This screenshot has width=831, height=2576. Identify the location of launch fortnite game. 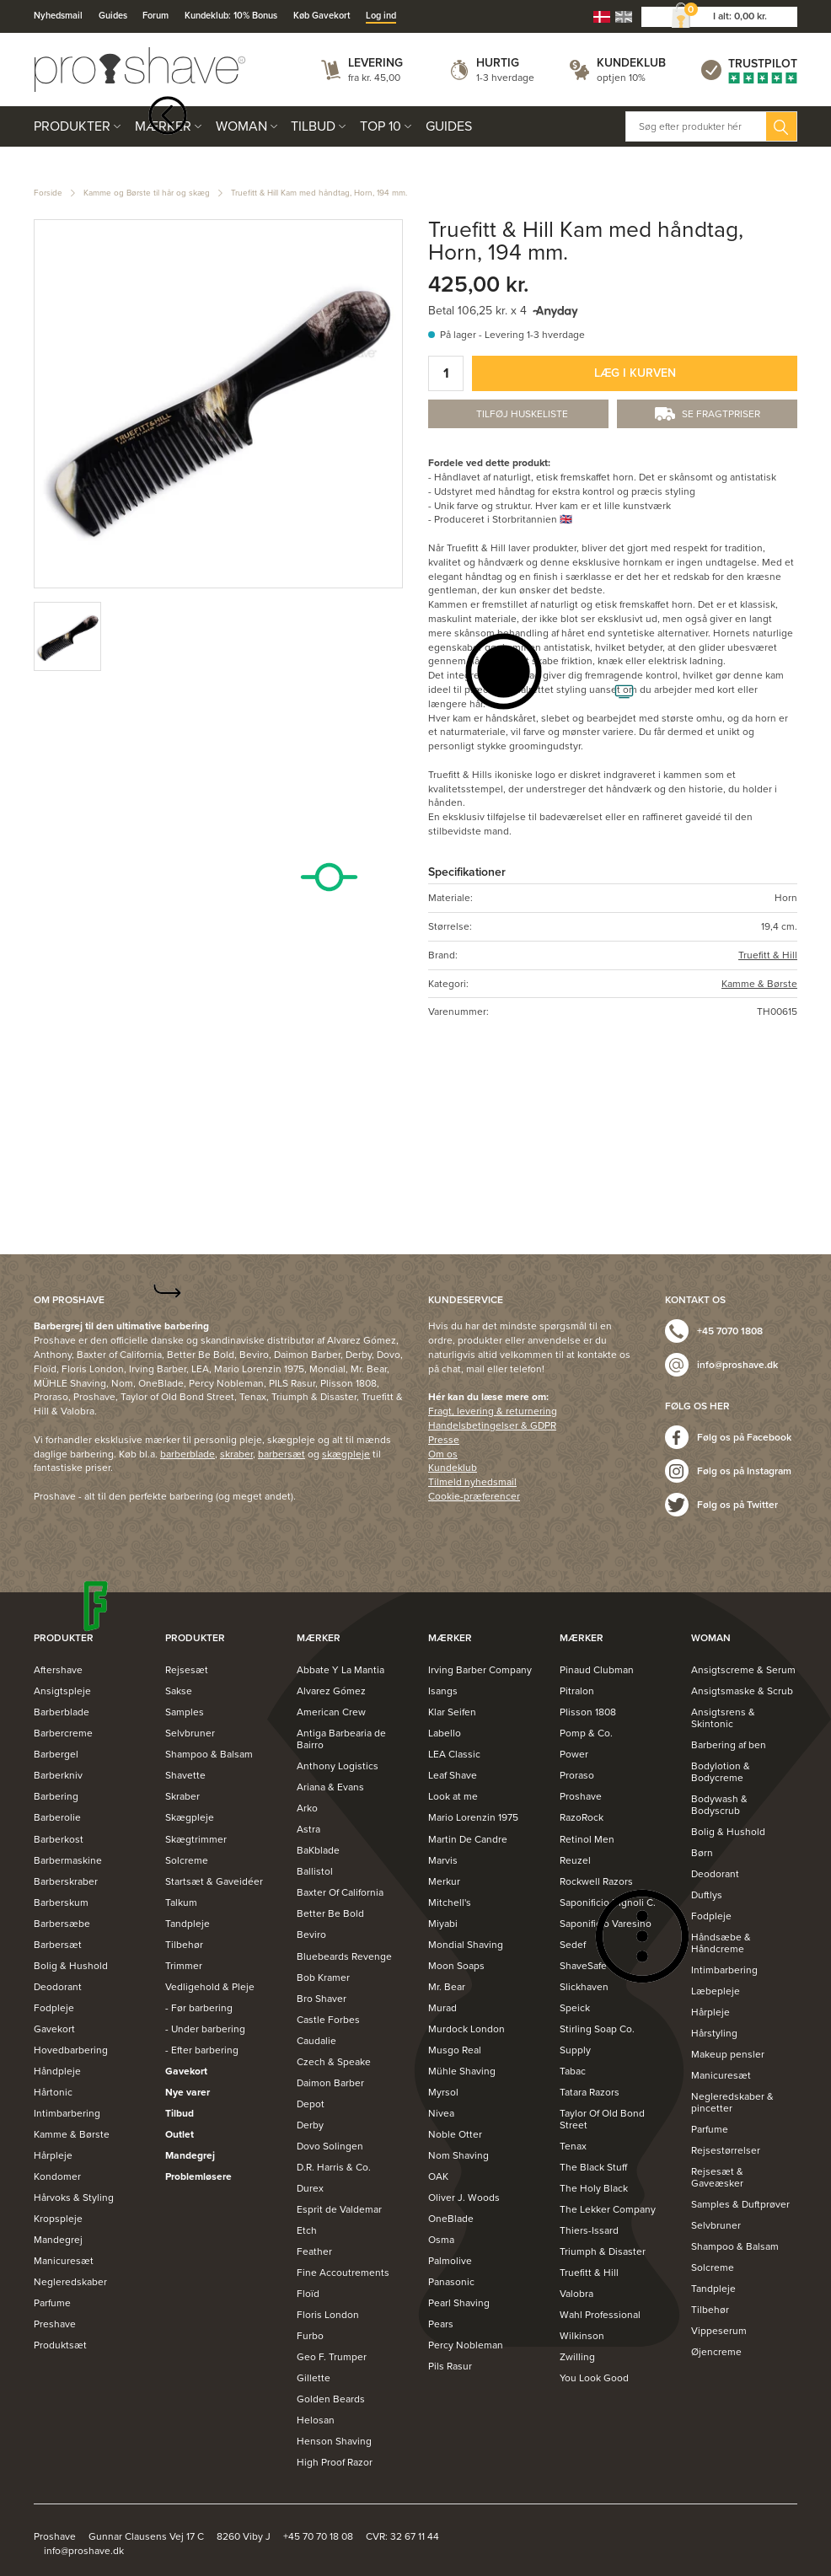
(96, 1606).